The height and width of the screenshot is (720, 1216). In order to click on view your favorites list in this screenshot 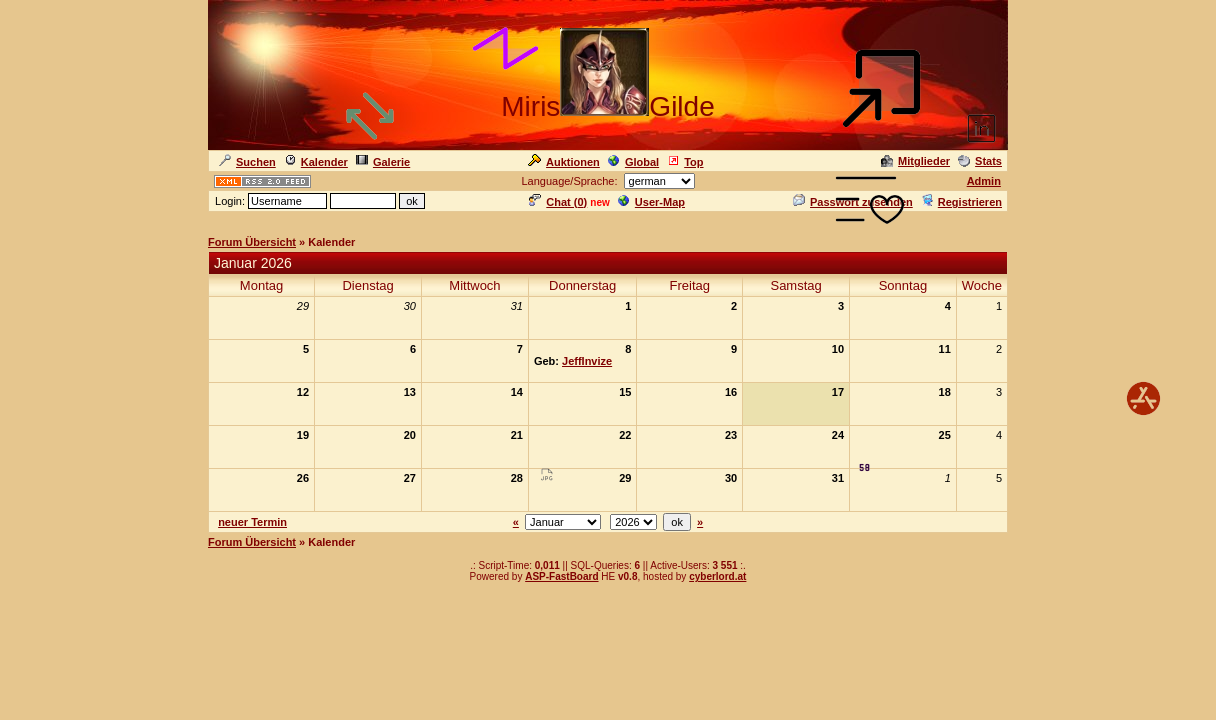, I will do `click(866, 199)`.